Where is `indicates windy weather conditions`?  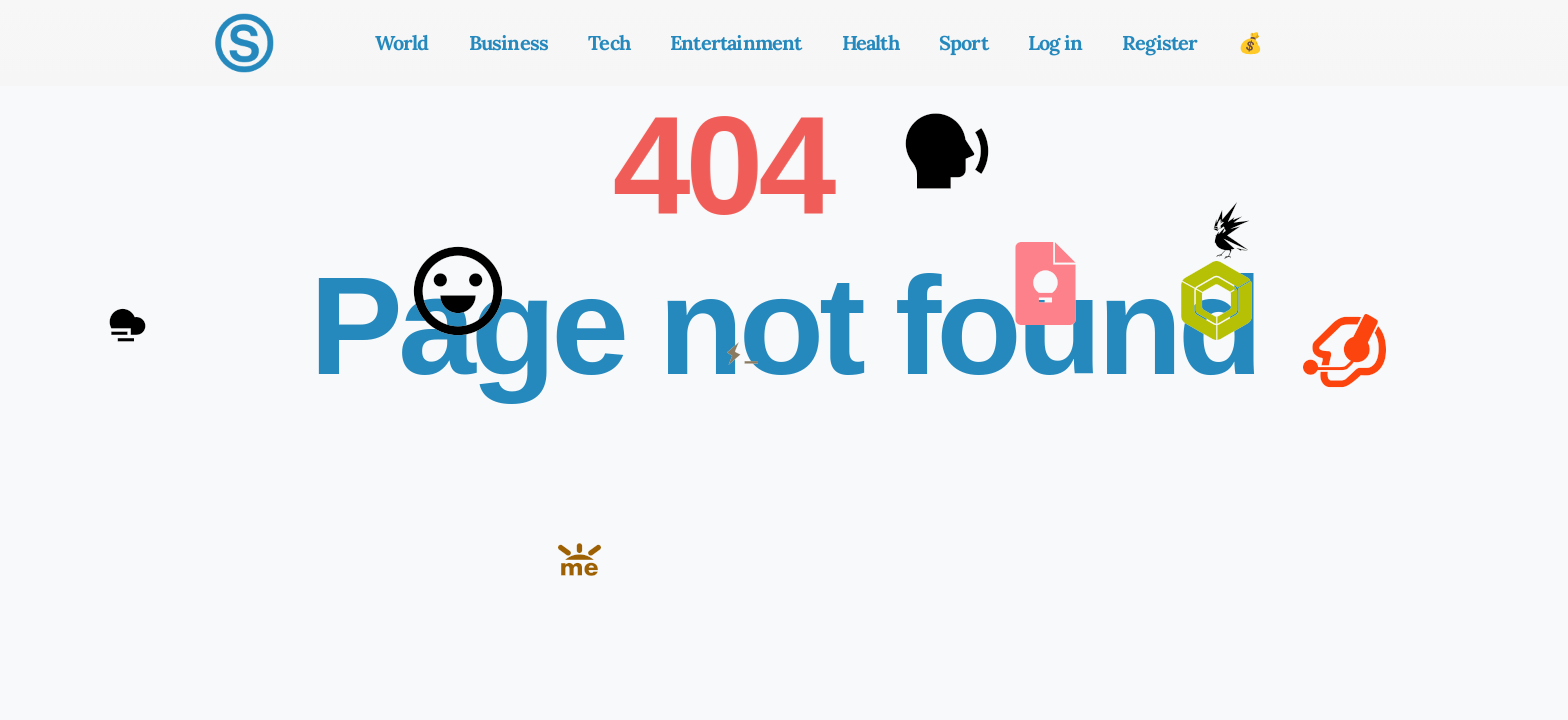
indicates windy weather conditions is located at coordinates (127, 323).